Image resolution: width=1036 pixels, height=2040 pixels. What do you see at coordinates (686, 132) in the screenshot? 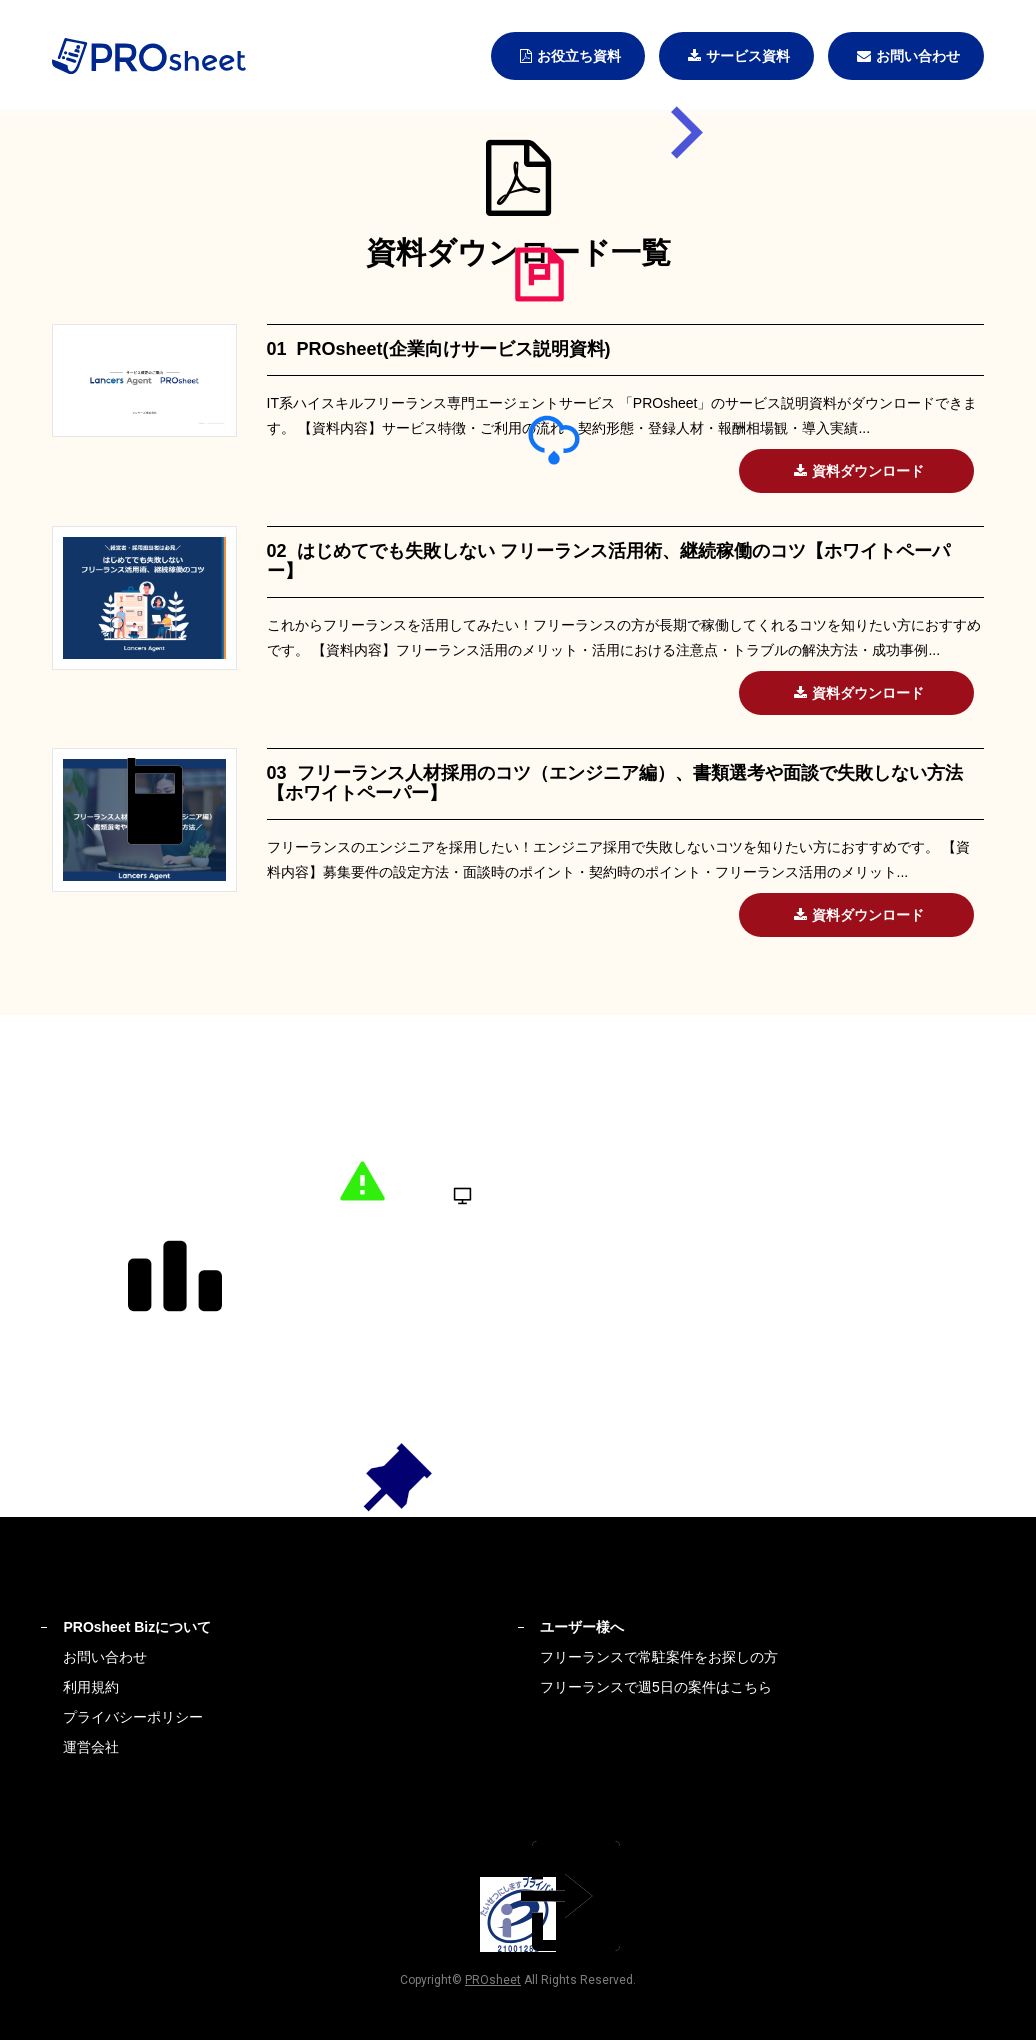
I see `navigate to the next item or screen` at bounding box center [686, 132].